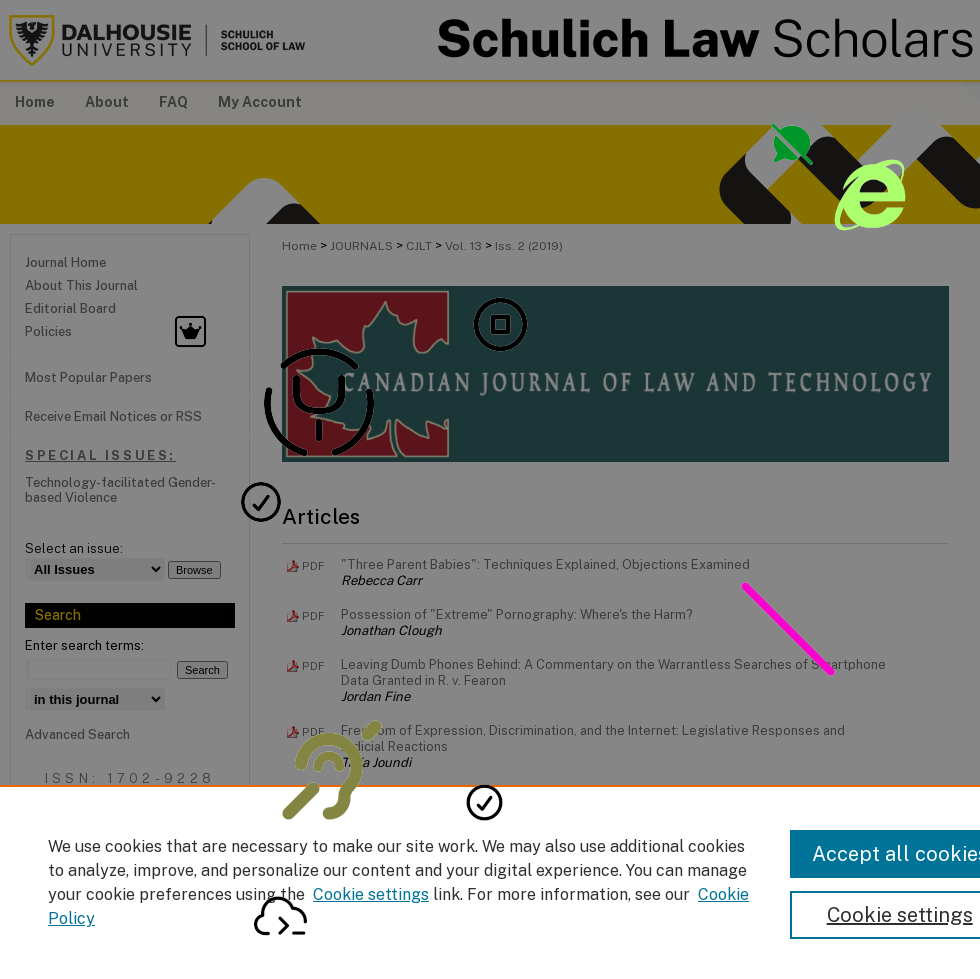 This screenshot has width=980, height=979. What do you see at coordinates (280, 917) in the screenshot?
I see `access cloud-based AI agent services` at bounding box center [280, 917].